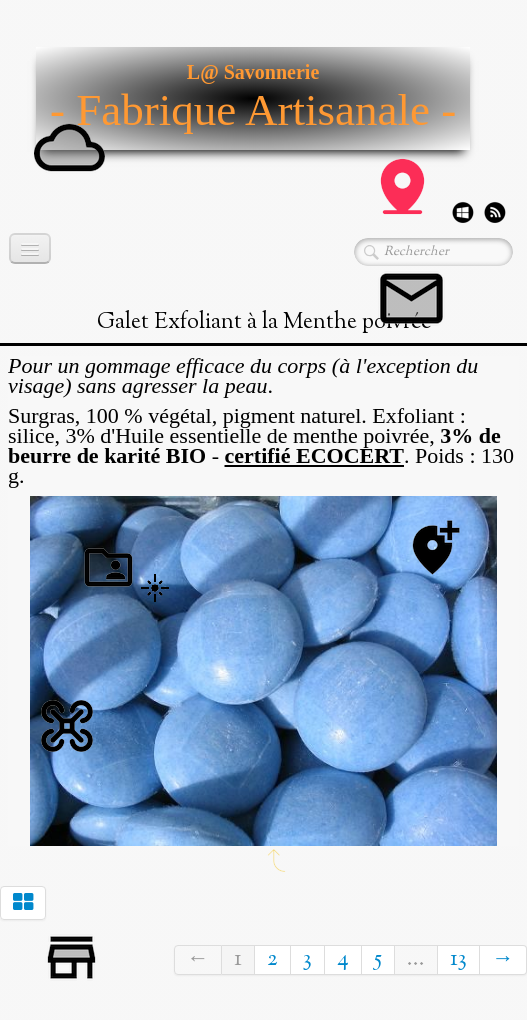 The height and width of the screenshot is (1020, 527). Describe the element at coordinates (155, 588) in the screenshot. I see `add lens flare effect to image` at that location.